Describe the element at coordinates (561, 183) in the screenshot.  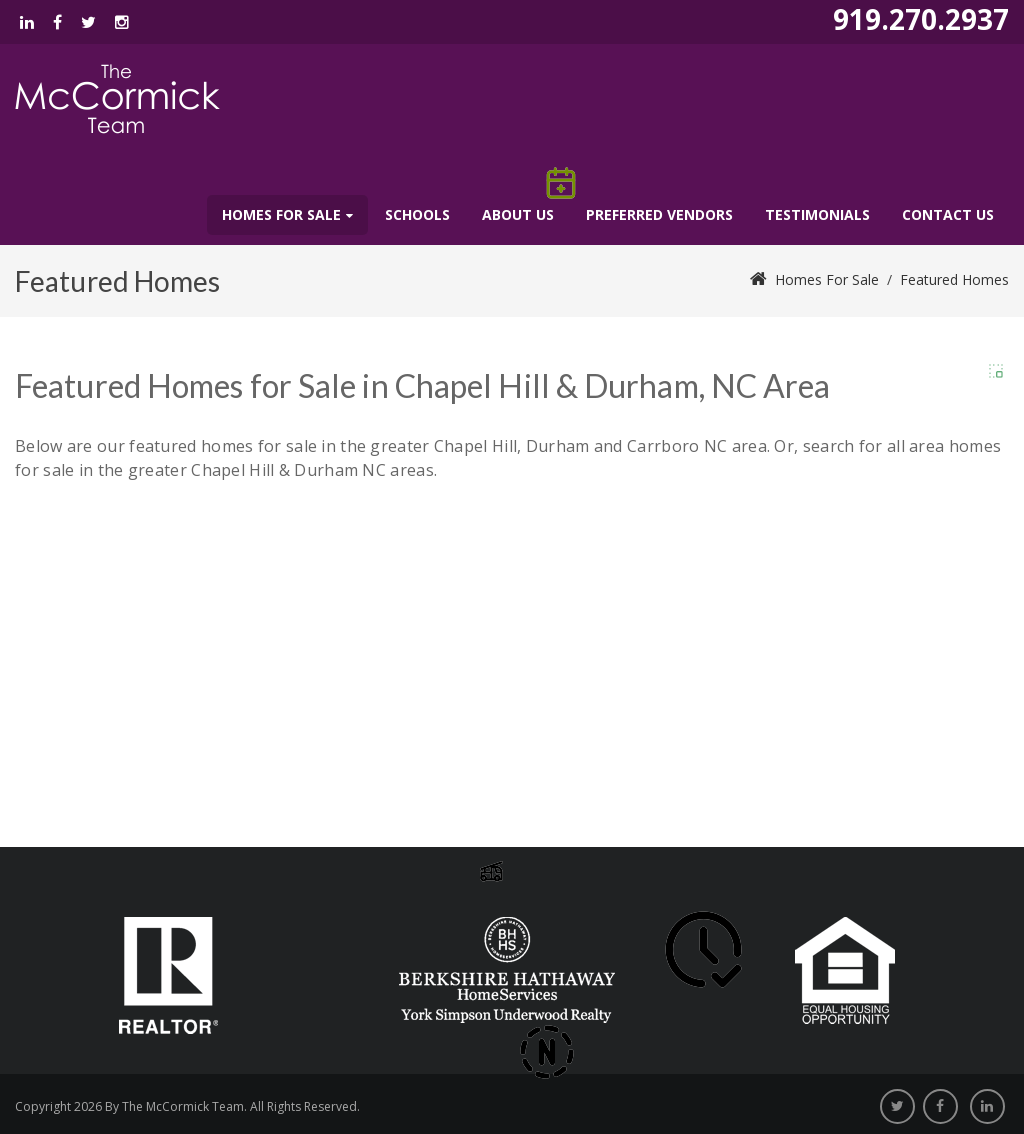
I see `add a new event to calendar` at that location.